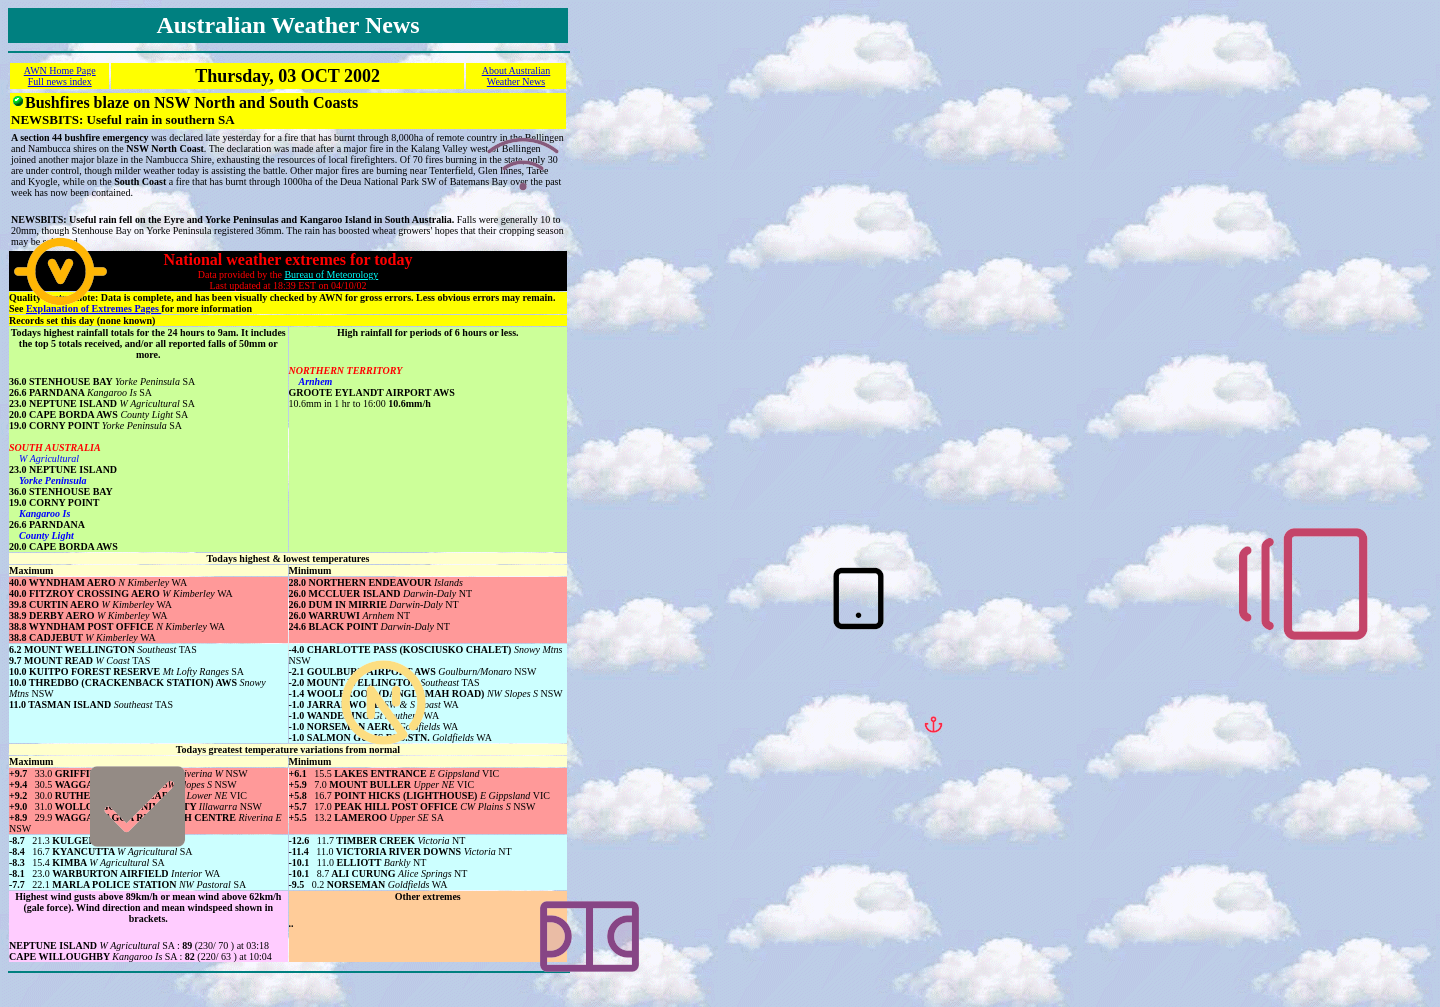 This screenshot has height=1007, width=1440. Describe the element at coordinates (589, 936) in the screenshot. I see `view basketball court availability` at that location.